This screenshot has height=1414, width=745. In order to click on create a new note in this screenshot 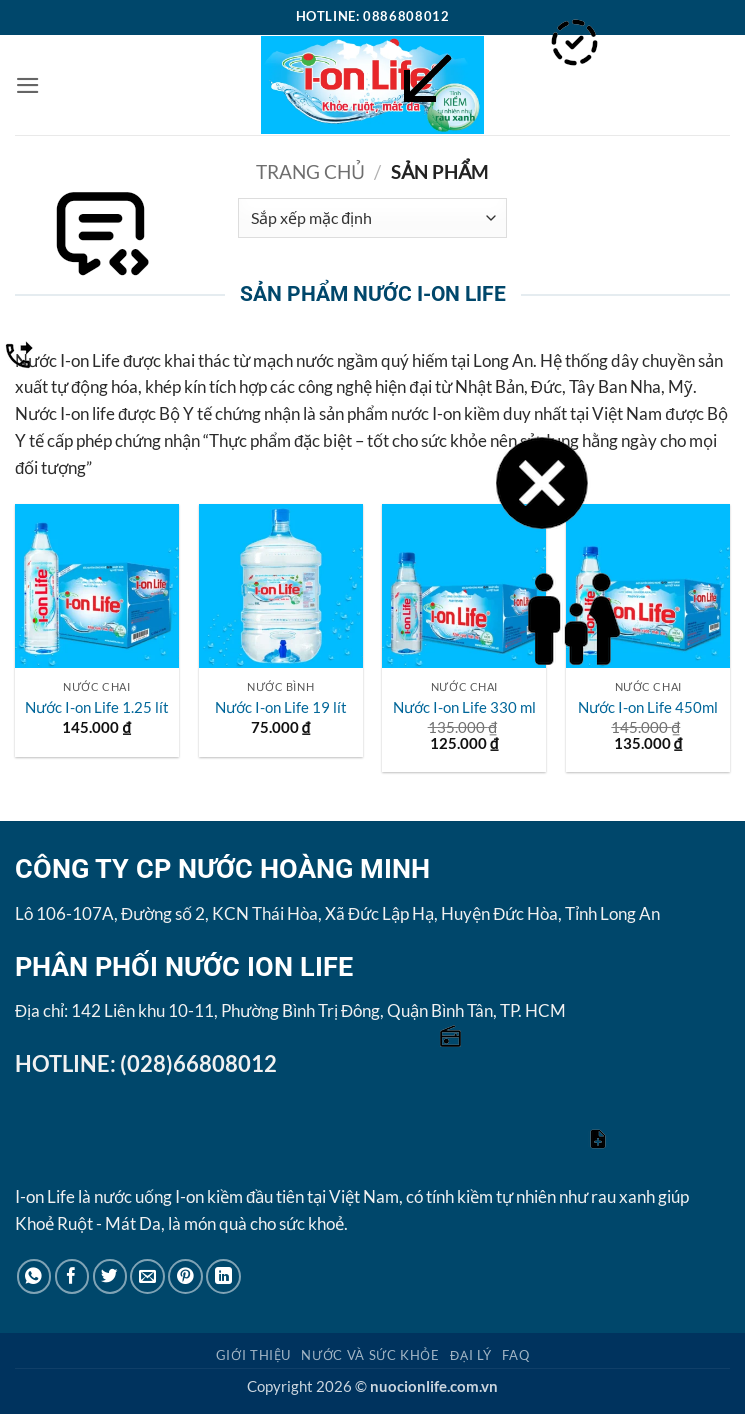, I will do `click(598, 1139)`.